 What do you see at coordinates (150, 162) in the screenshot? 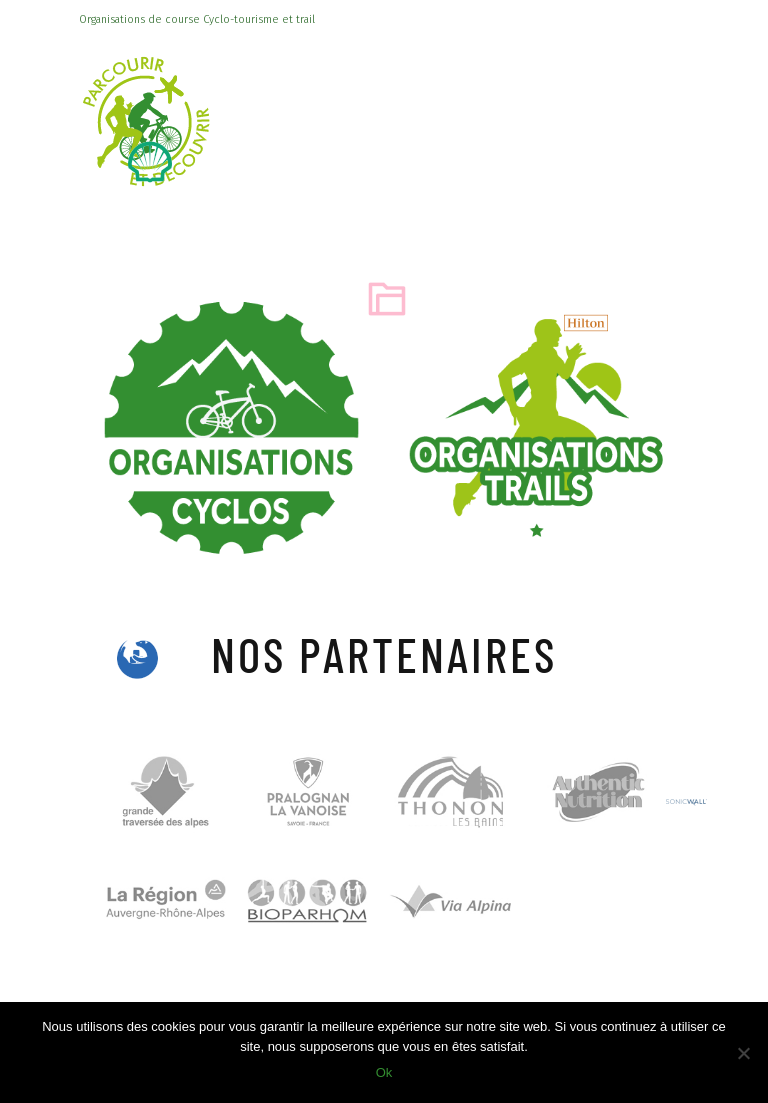
I see `shell oil company logo` at bounding box center [150, 162].